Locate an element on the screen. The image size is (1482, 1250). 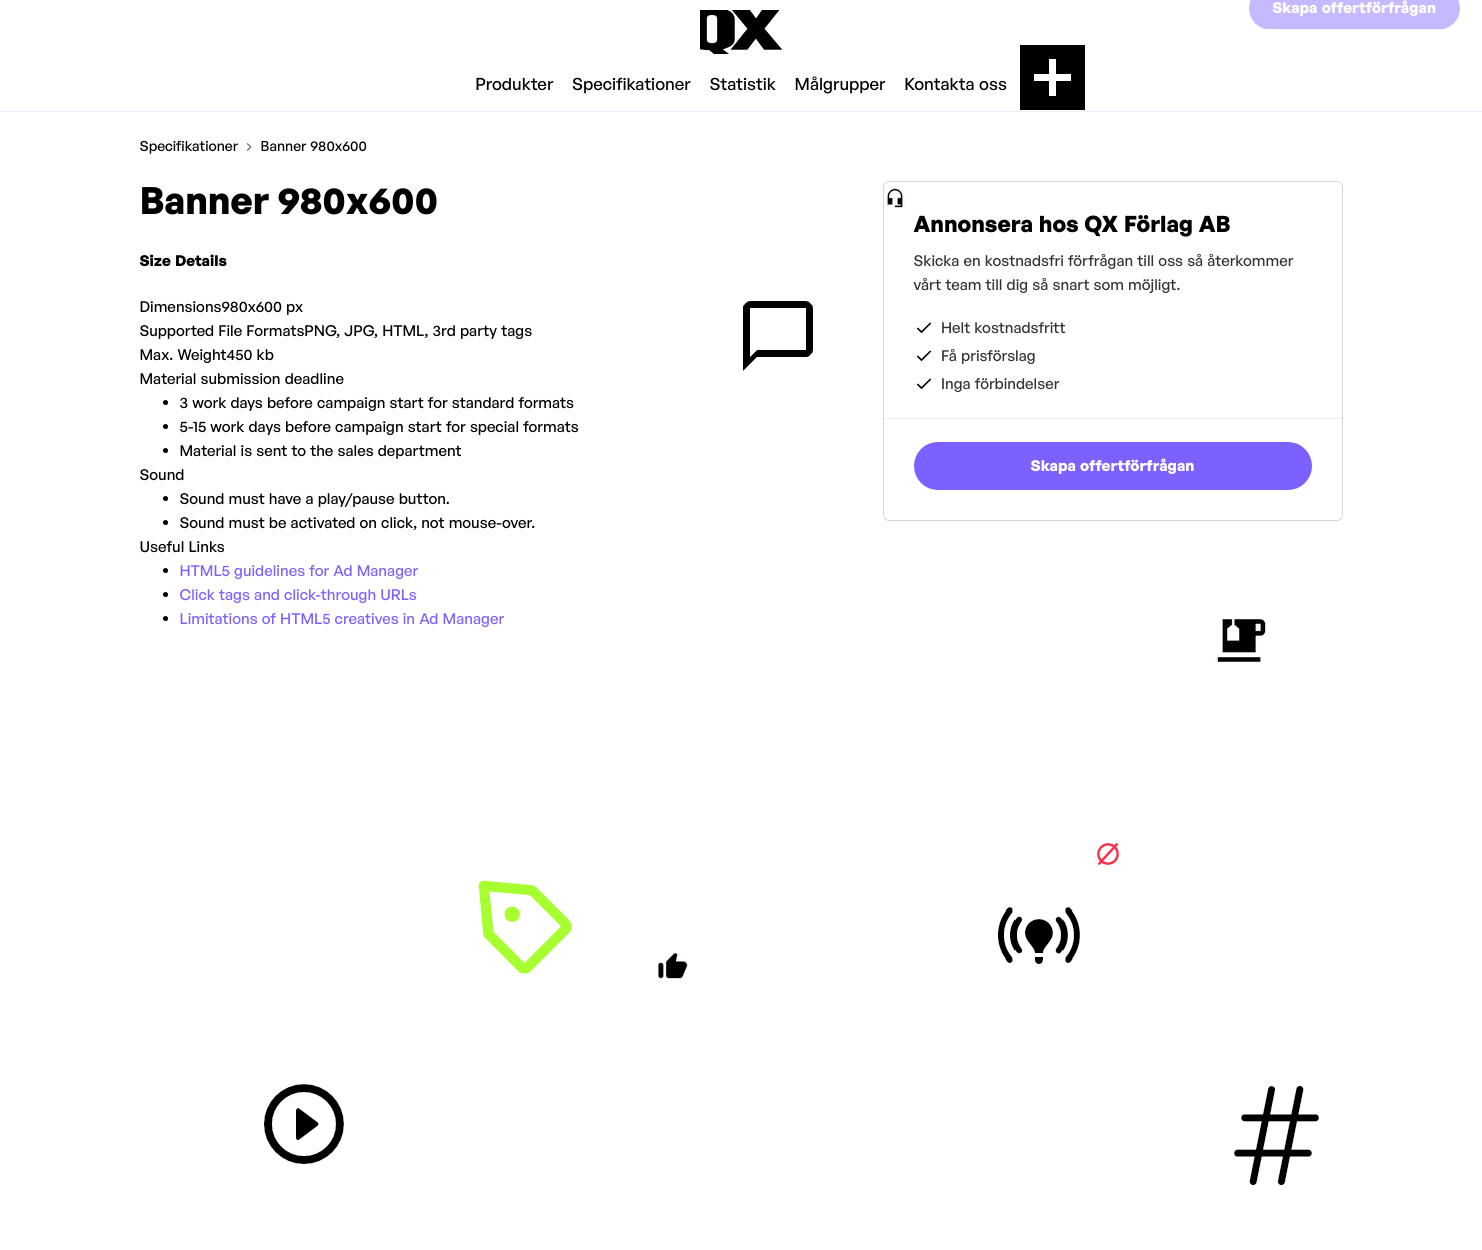
add or search hashtags is located at coordinates (1276, 1135).